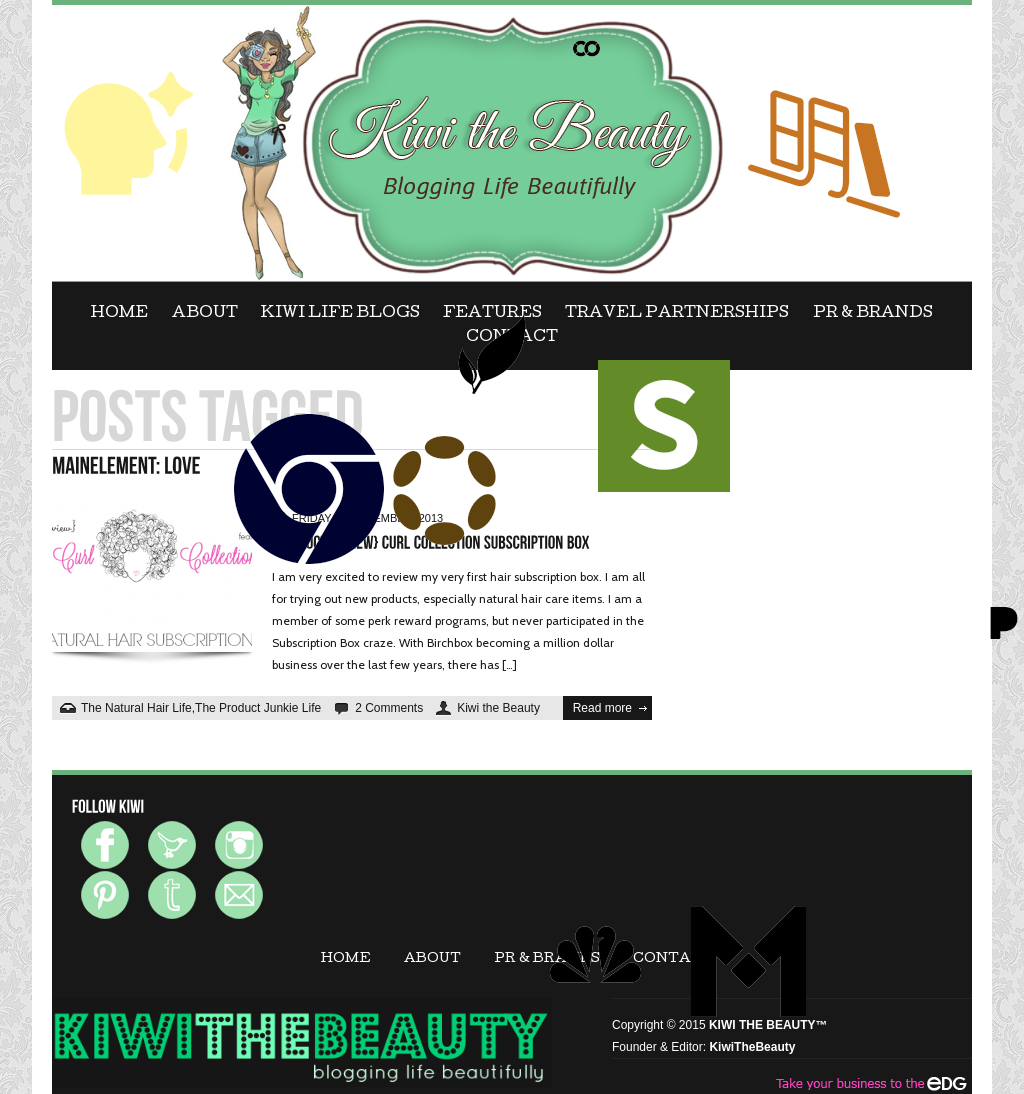 Image resolution: width=1024 pixels, height=1094 pixels. I want to click on open the AnkerMake 3D printer app, so click(748, 961).